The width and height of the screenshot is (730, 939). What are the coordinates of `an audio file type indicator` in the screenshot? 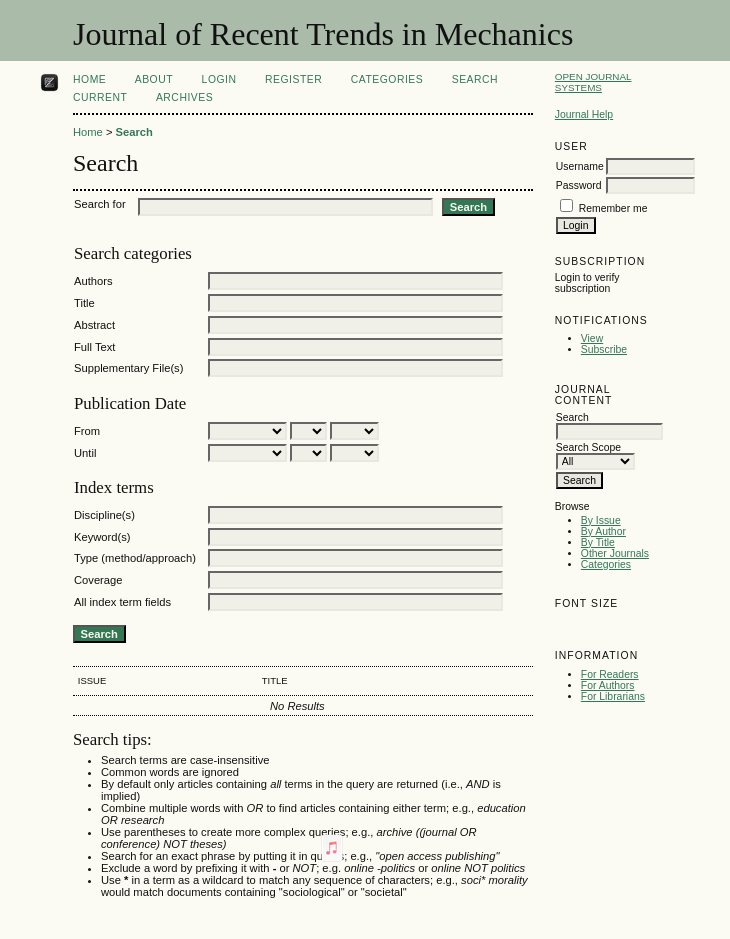 It's located at (332, 848).